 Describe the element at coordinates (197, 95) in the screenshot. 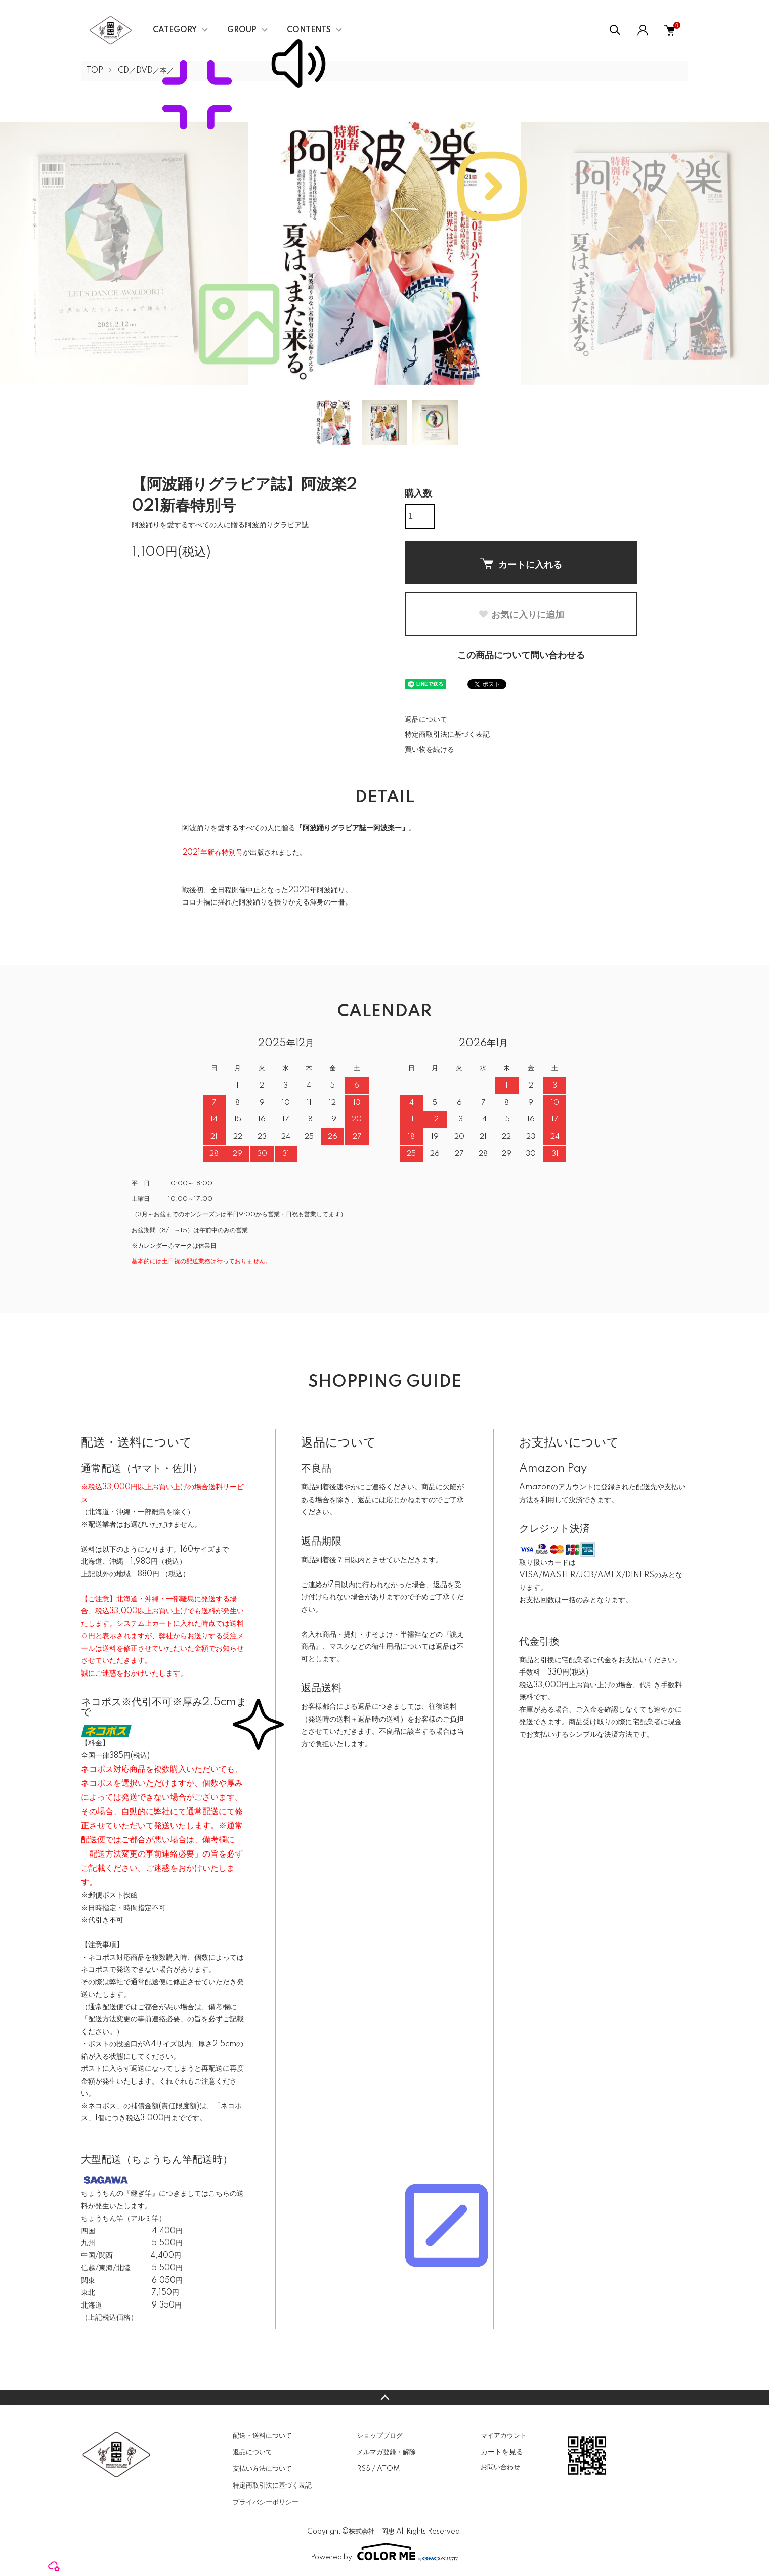

I see `exit fullscreen mode` at that location.